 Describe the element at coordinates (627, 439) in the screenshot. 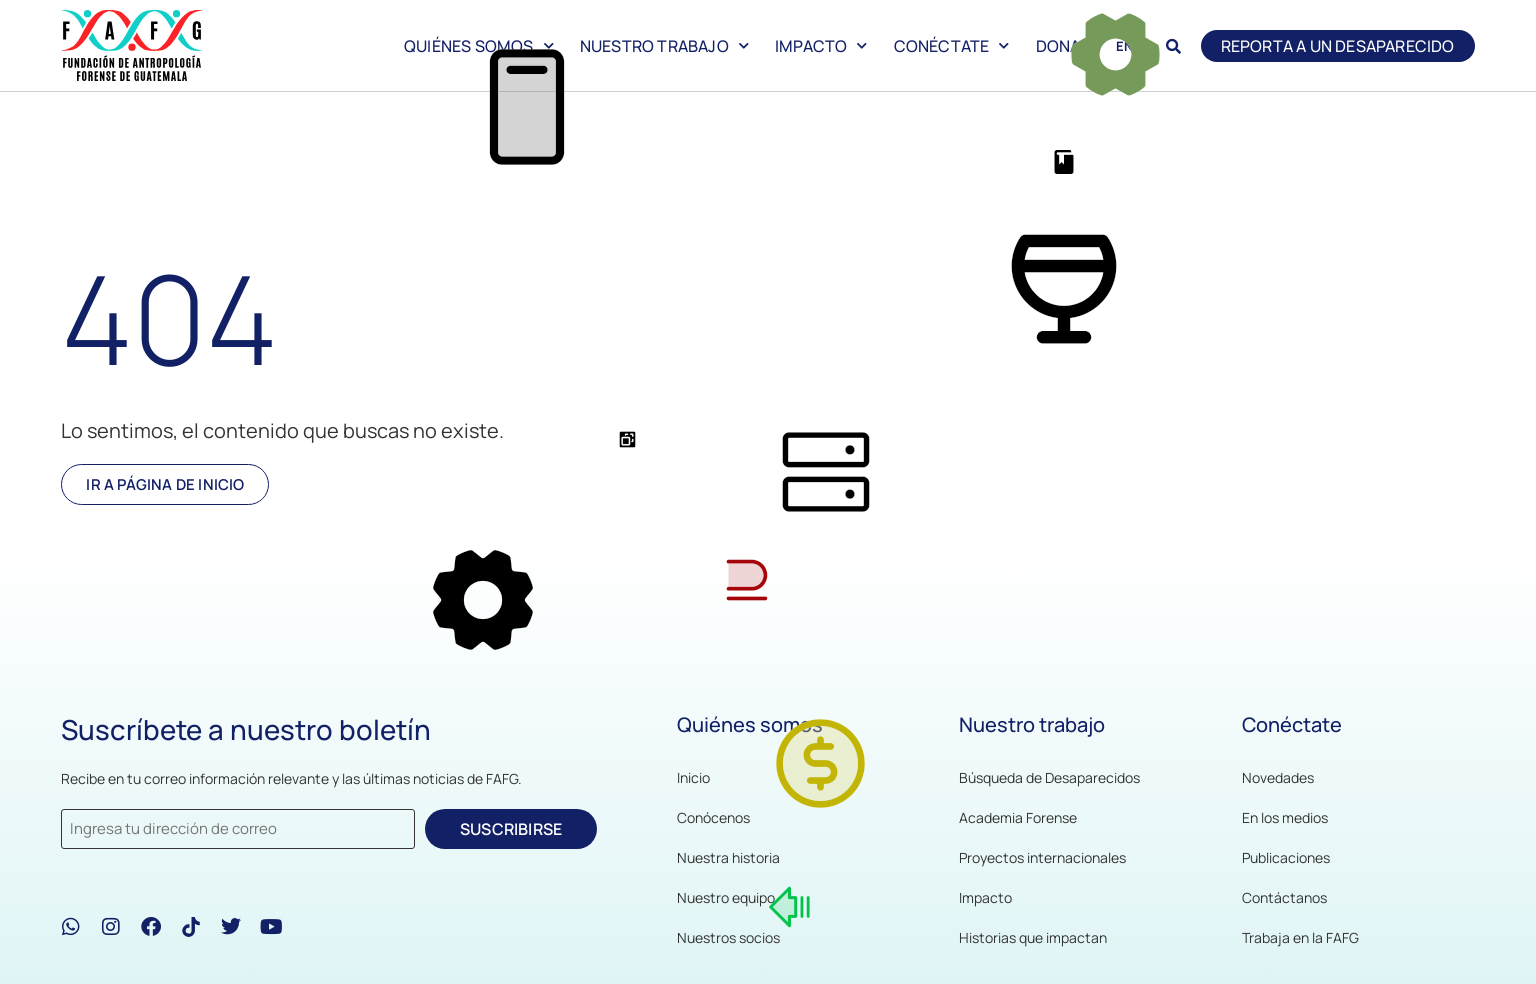

I see `move selection to background layer` at that location.